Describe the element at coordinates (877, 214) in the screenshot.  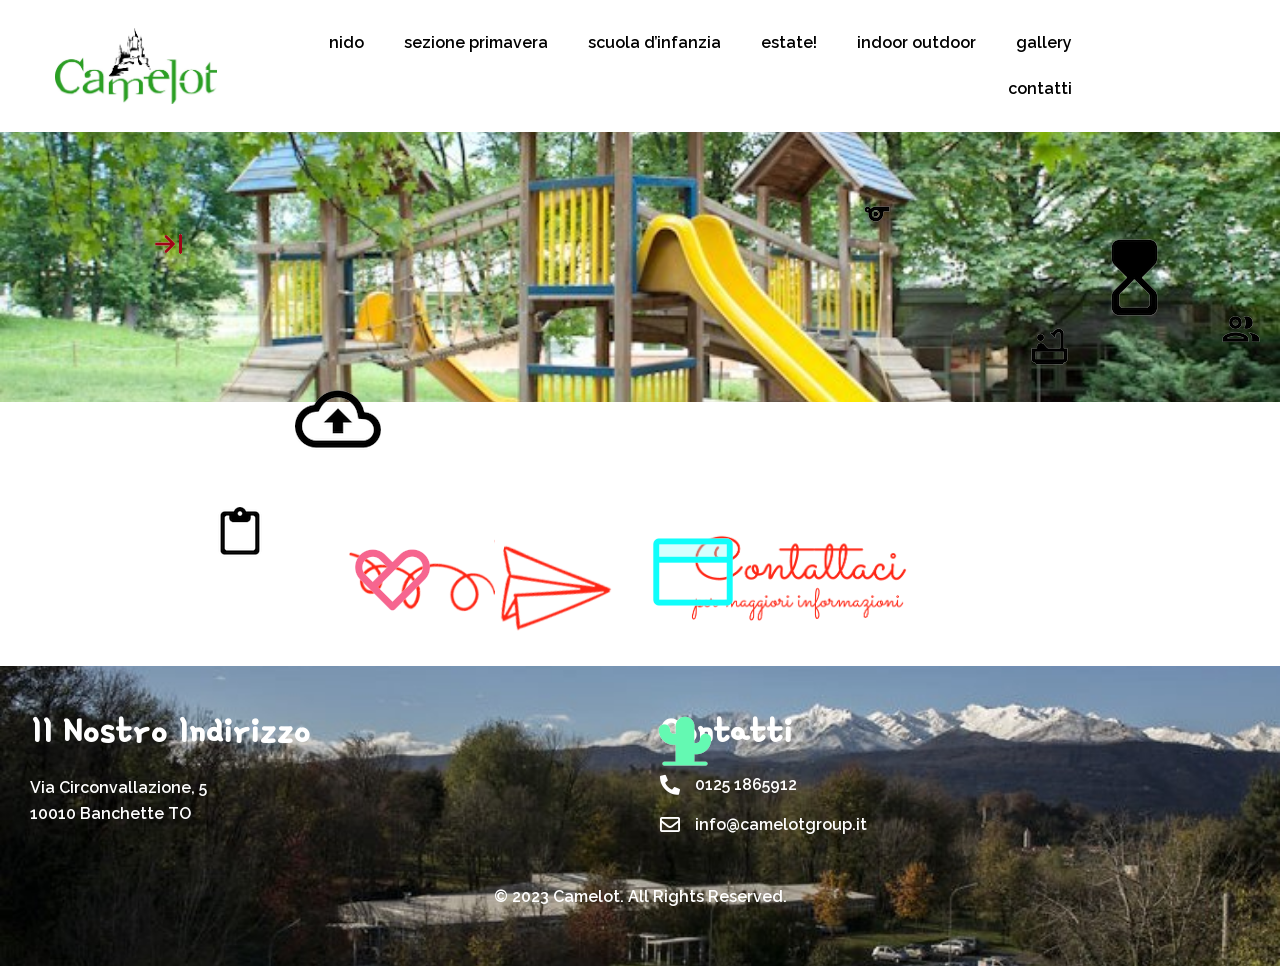
I see `access sports features or content` at that location.